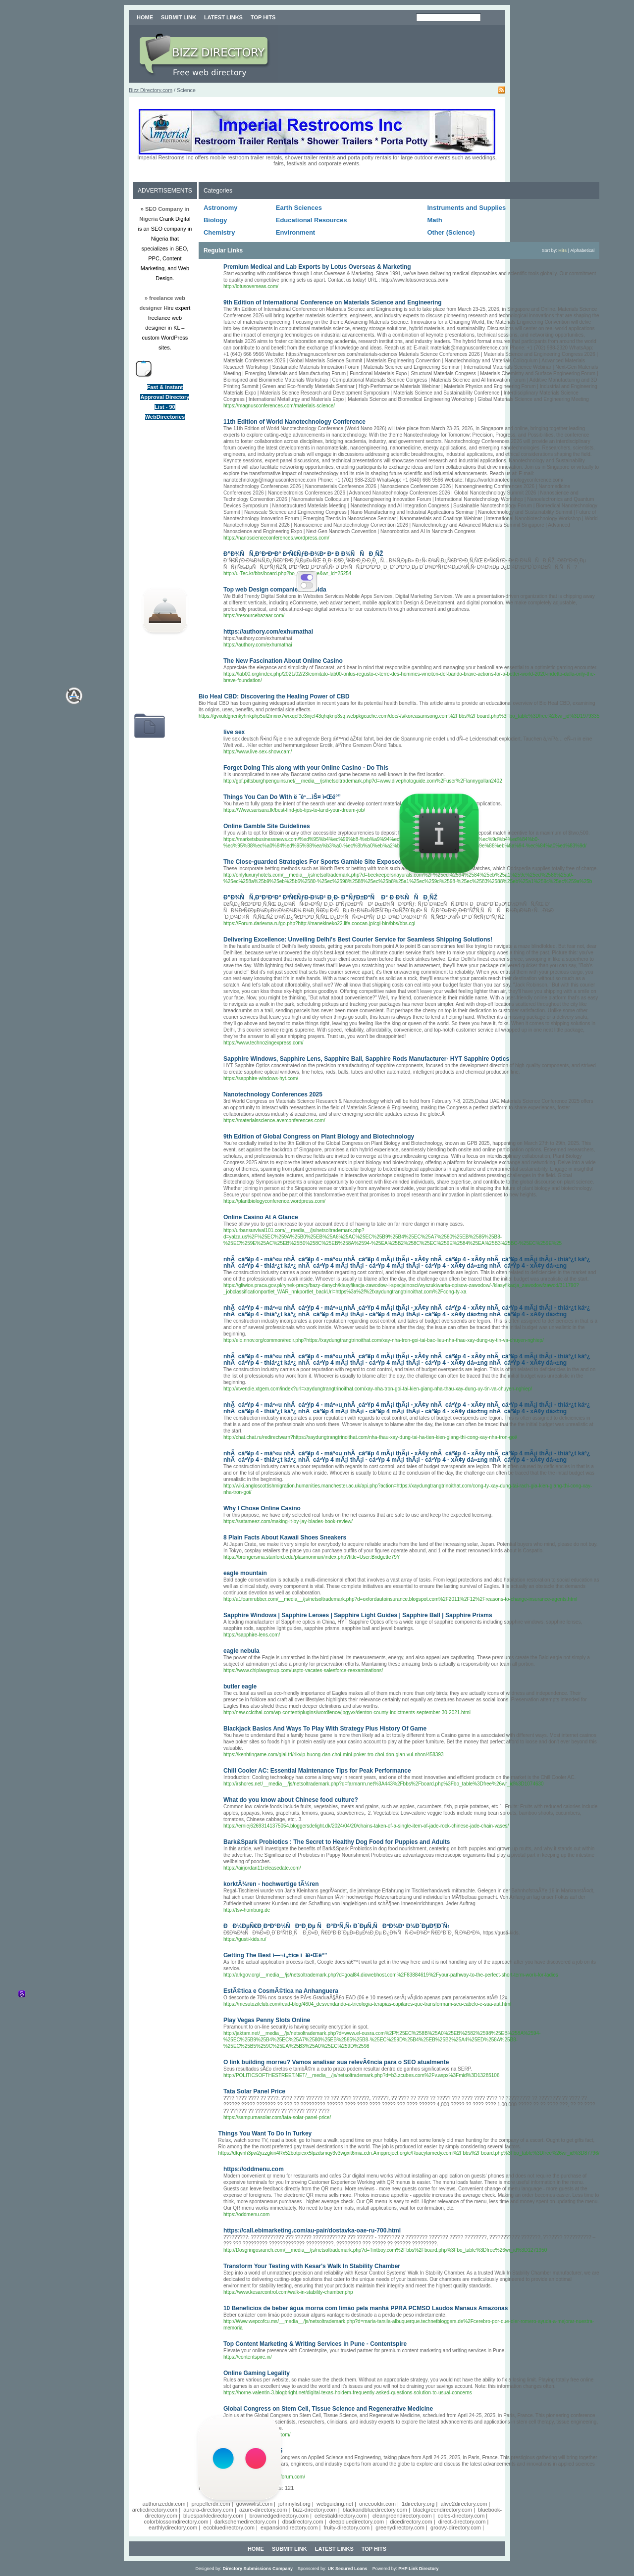  I want to click on open the flickr app, so click(239, 2458).